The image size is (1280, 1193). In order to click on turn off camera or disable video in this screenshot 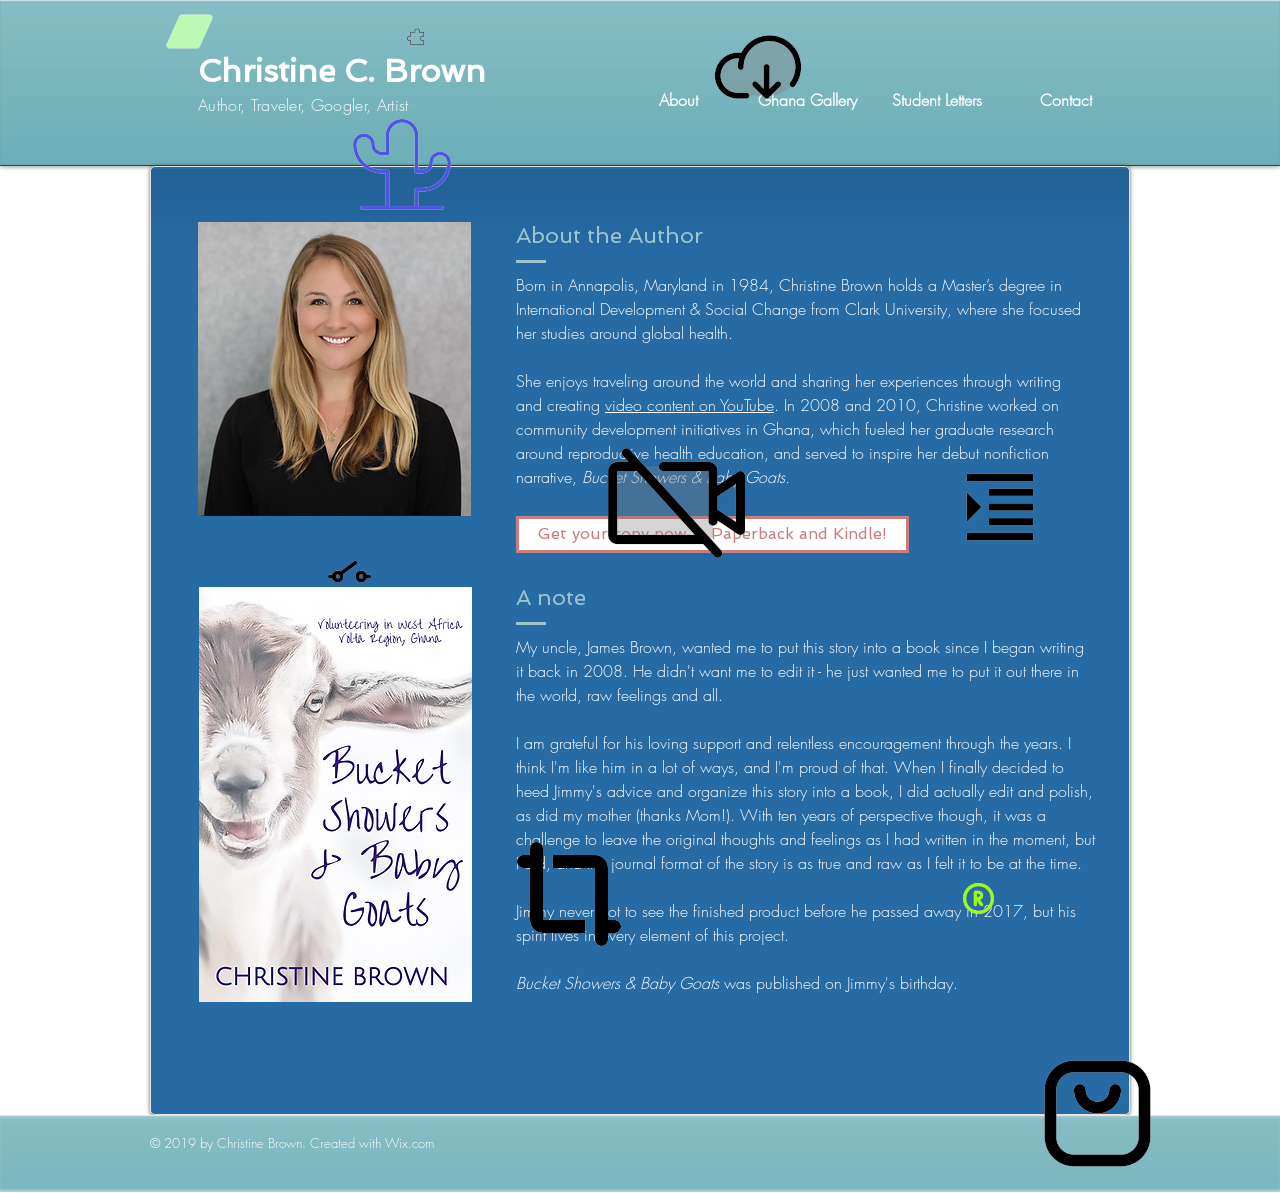, I will do `click(672, 503)`.